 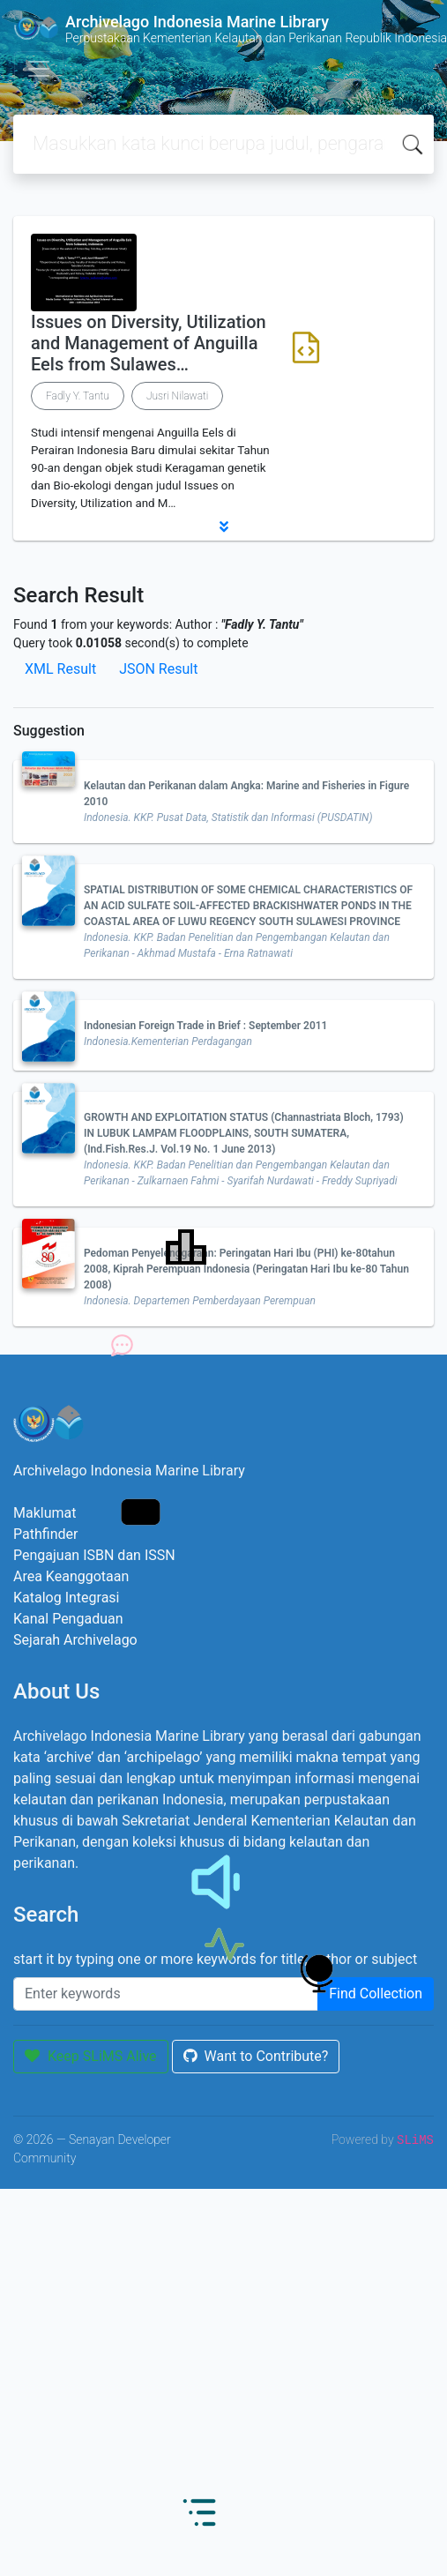 I want to click on access global or international settings, so click(x=317, y=1972).